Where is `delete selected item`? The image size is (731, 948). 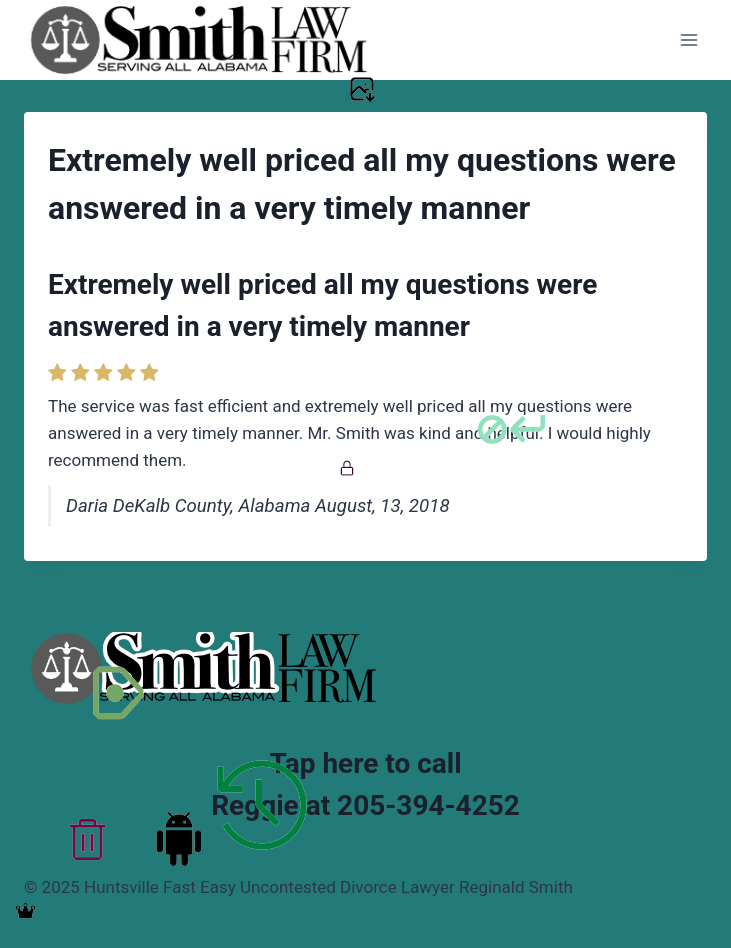 delete selected item is located at coordinates (87, 839).